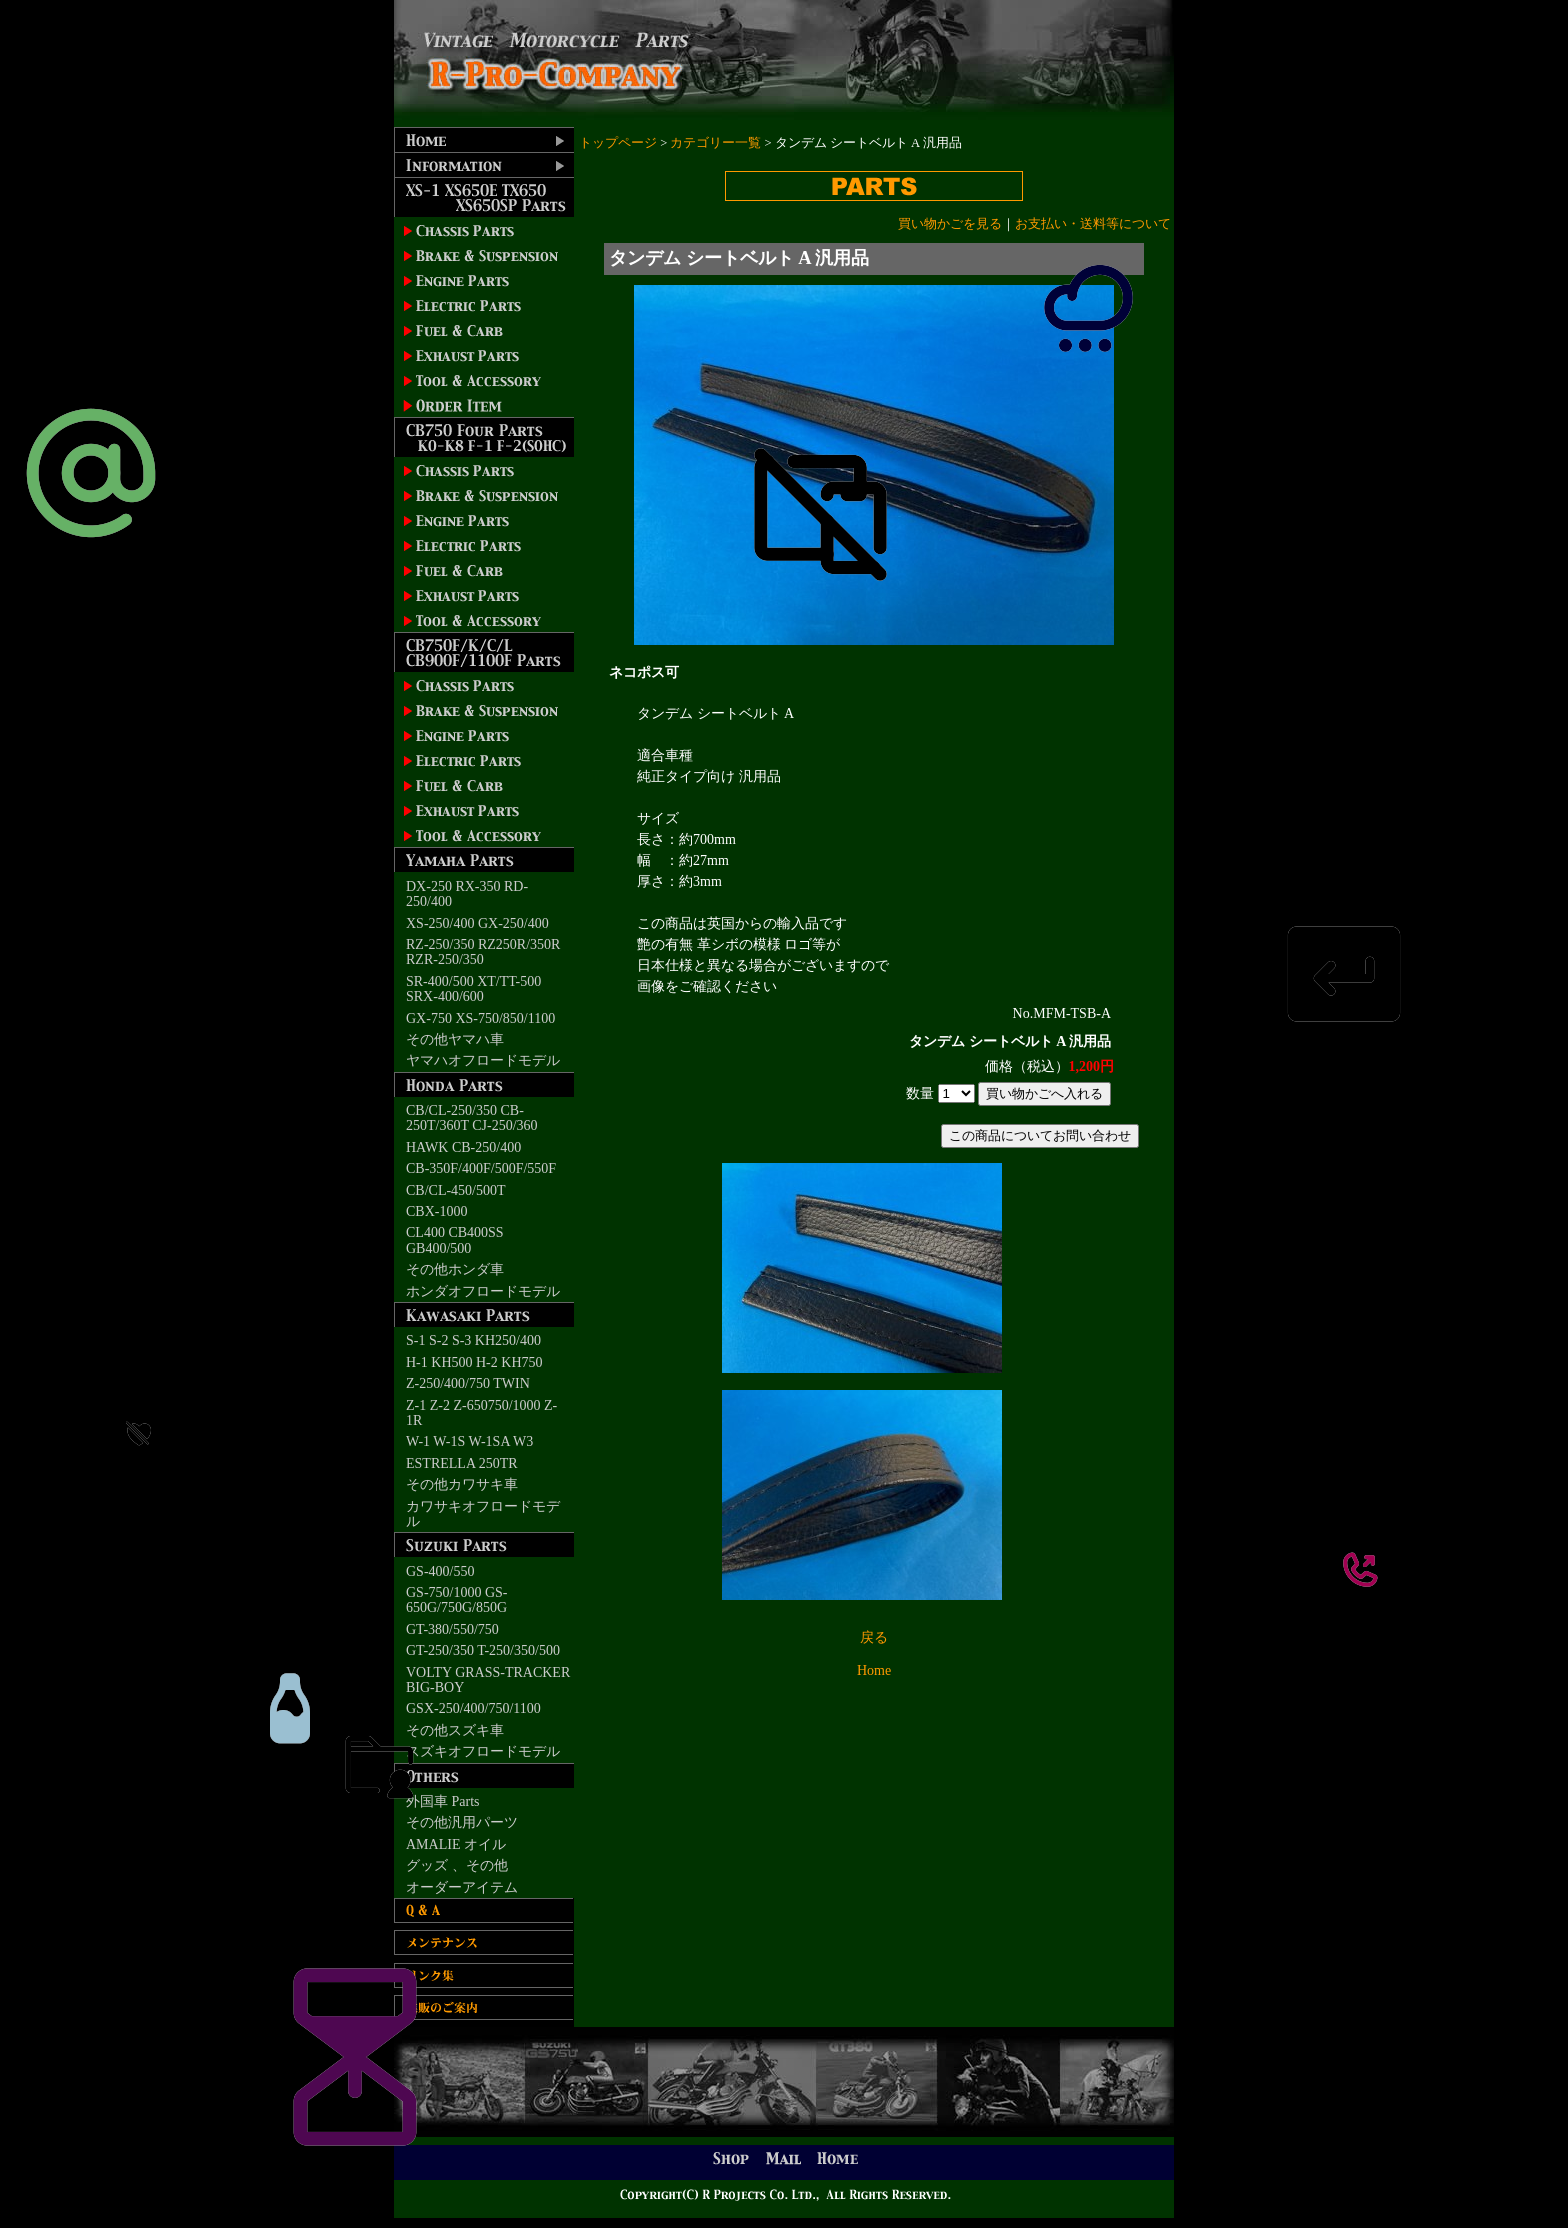  I want to click on indicates snowy weather conditions, so click(1088, 312).